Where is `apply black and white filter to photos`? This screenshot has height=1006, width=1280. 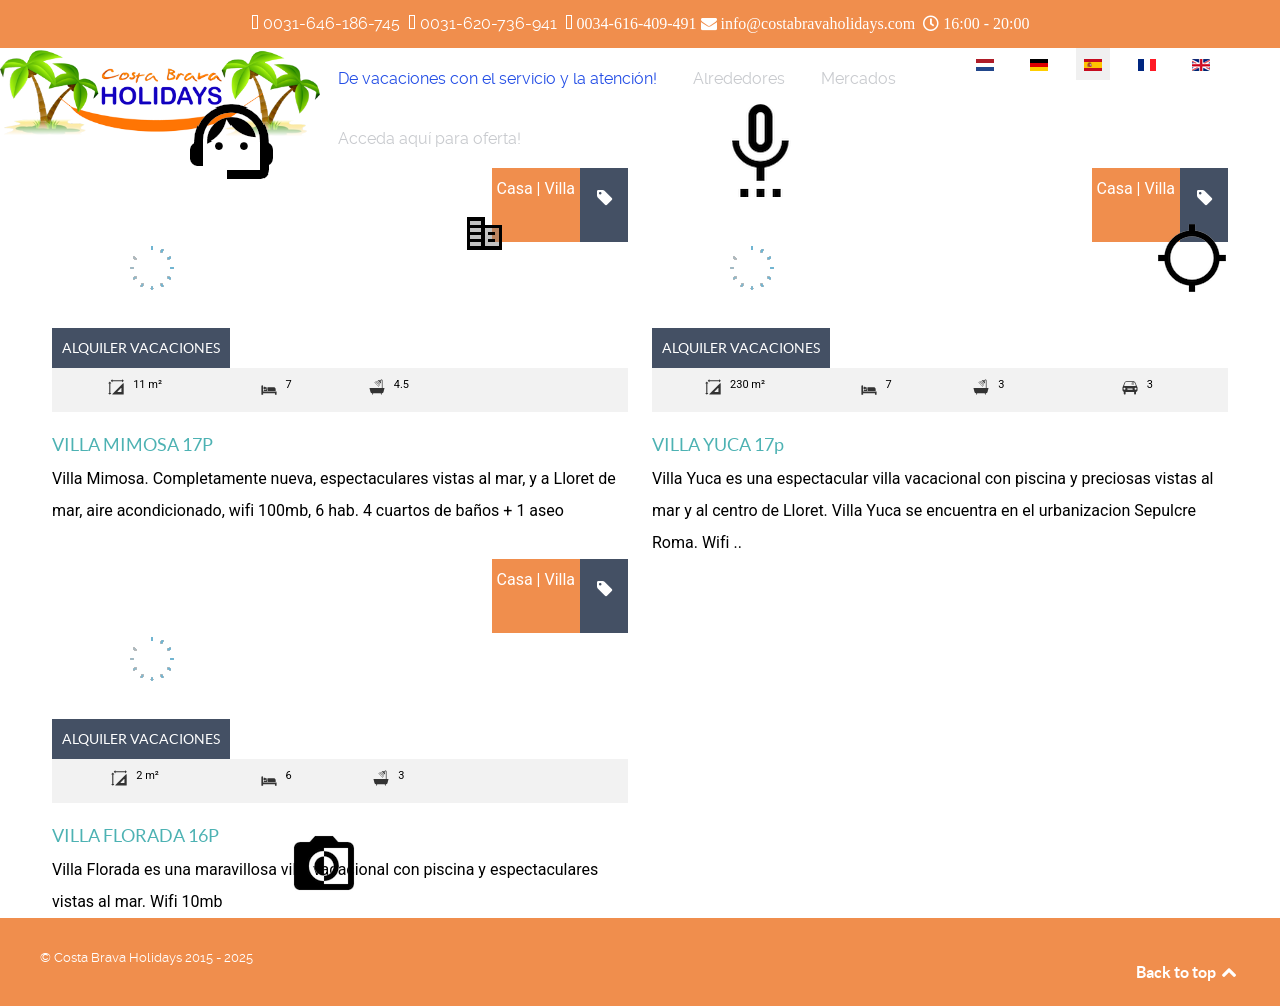 apply black and white filter to photos is located at coordinates (324, 863).